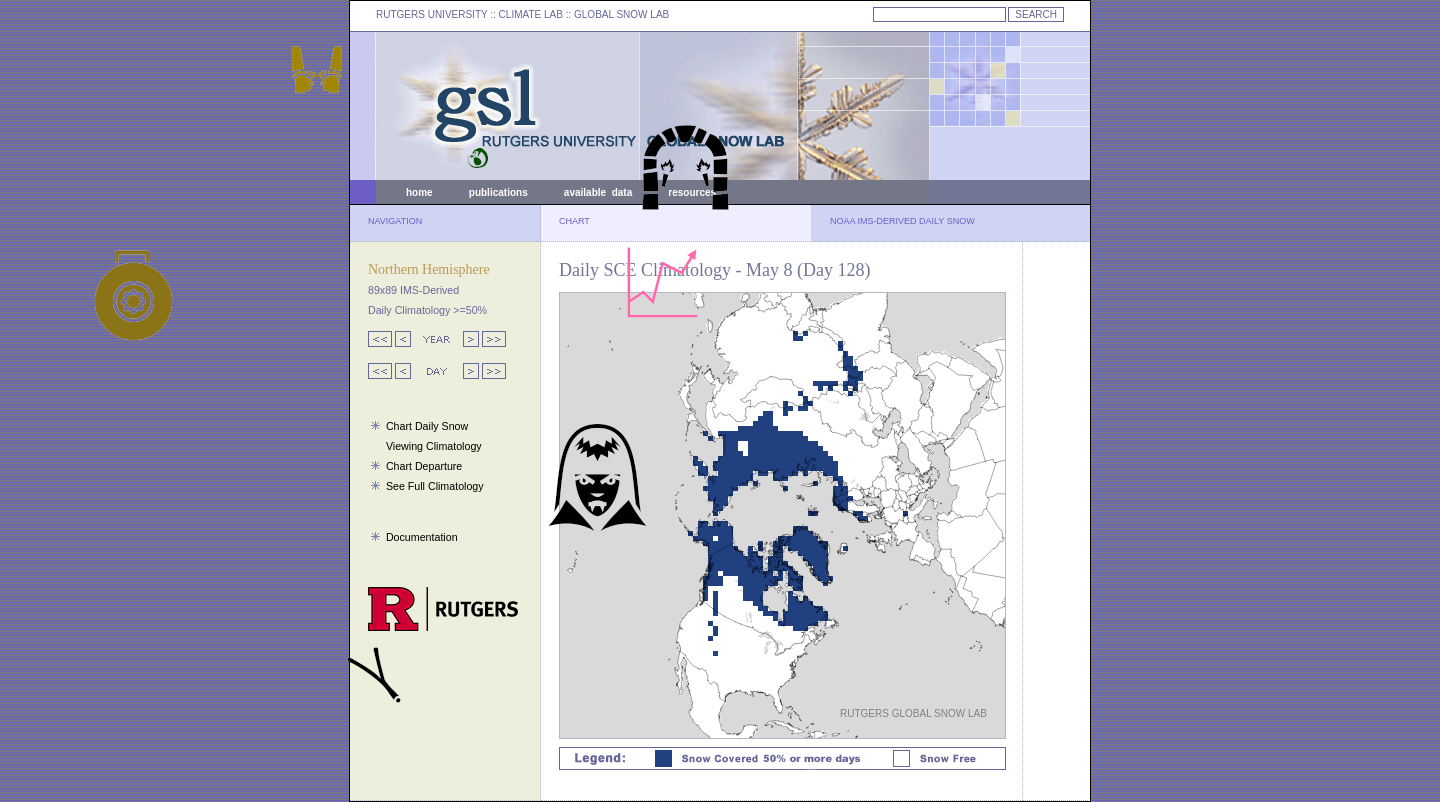 This screenshot has width=1440, height=802. I want to click on dowsing or divination tool in a game interface, so click(374, 675).